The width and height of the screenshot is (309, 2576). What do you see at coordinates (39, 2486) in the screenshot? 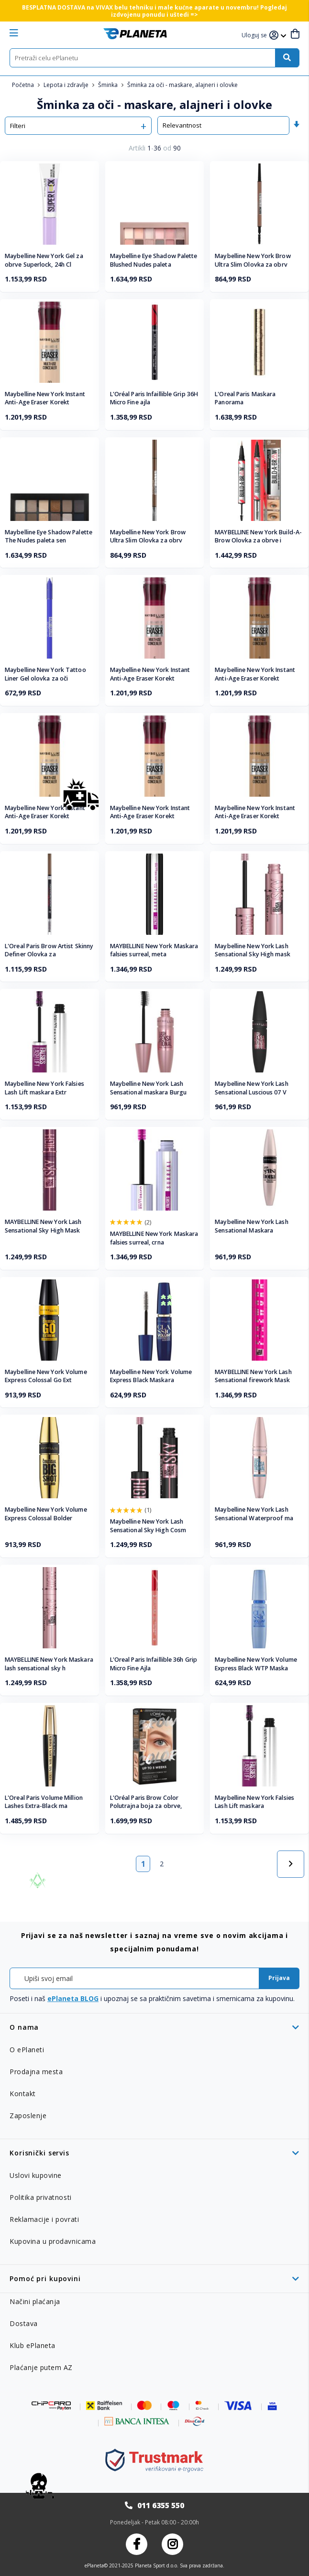
I see `indicates lethal injection or poison hazard` at bounding box center [39, 2486].